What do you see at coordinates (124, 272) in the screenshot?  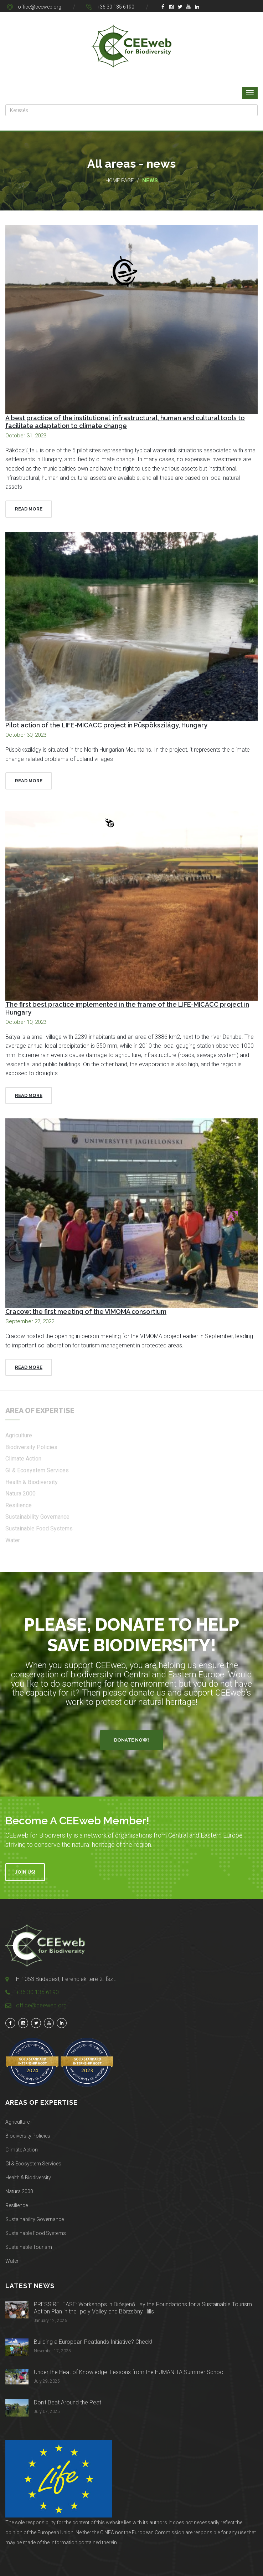 I see `access gyroscope or motion sensor settings` at bounding box center [124, 272].